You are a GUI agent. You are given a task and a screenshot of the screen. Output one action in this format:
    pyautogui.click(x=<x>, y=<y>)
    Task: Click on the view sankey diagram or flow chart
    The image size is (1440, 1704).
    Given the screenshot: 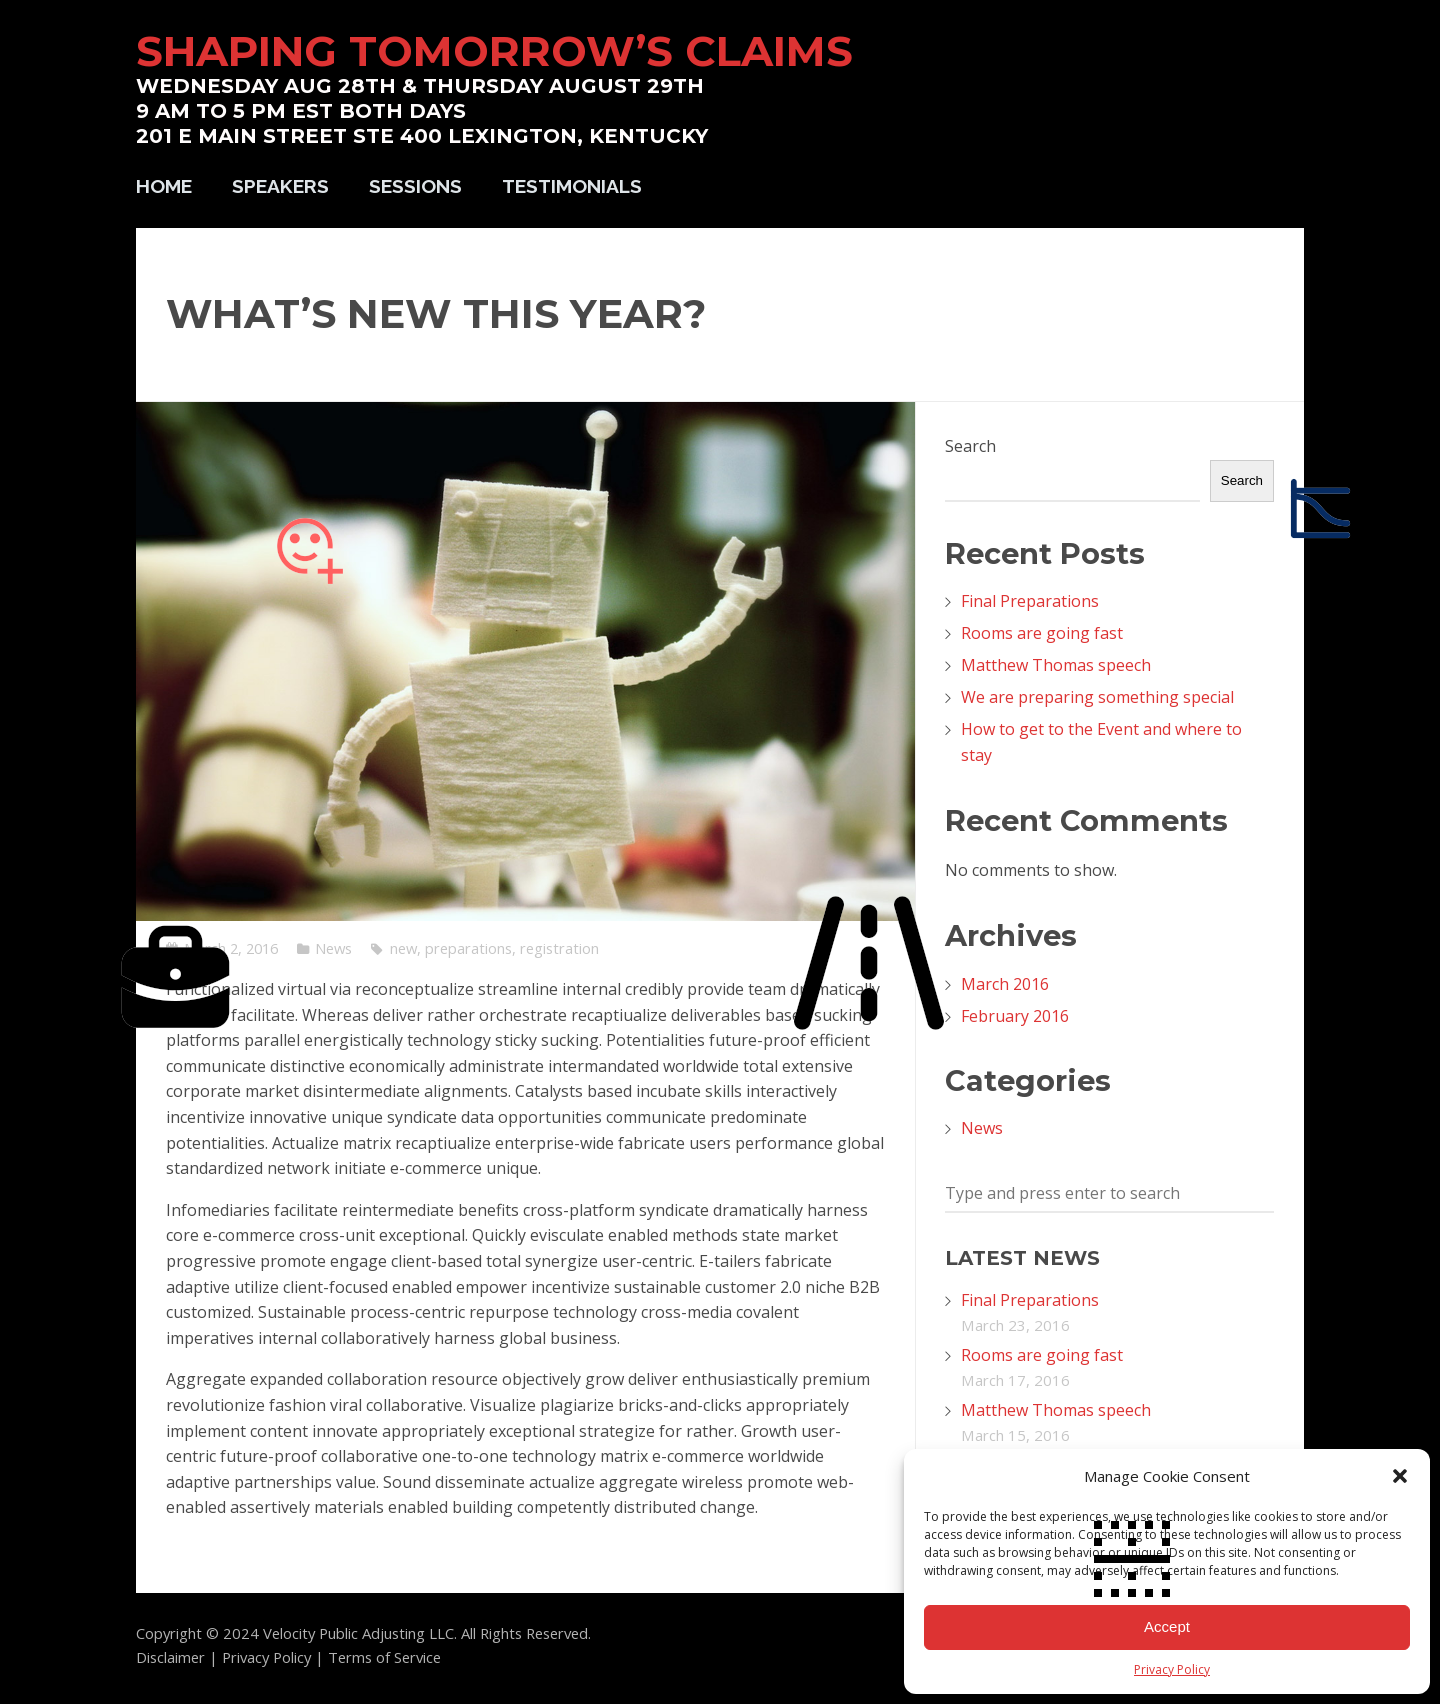 What is the action you would take?
    pyautogui.click(x=1320, y=508)
    